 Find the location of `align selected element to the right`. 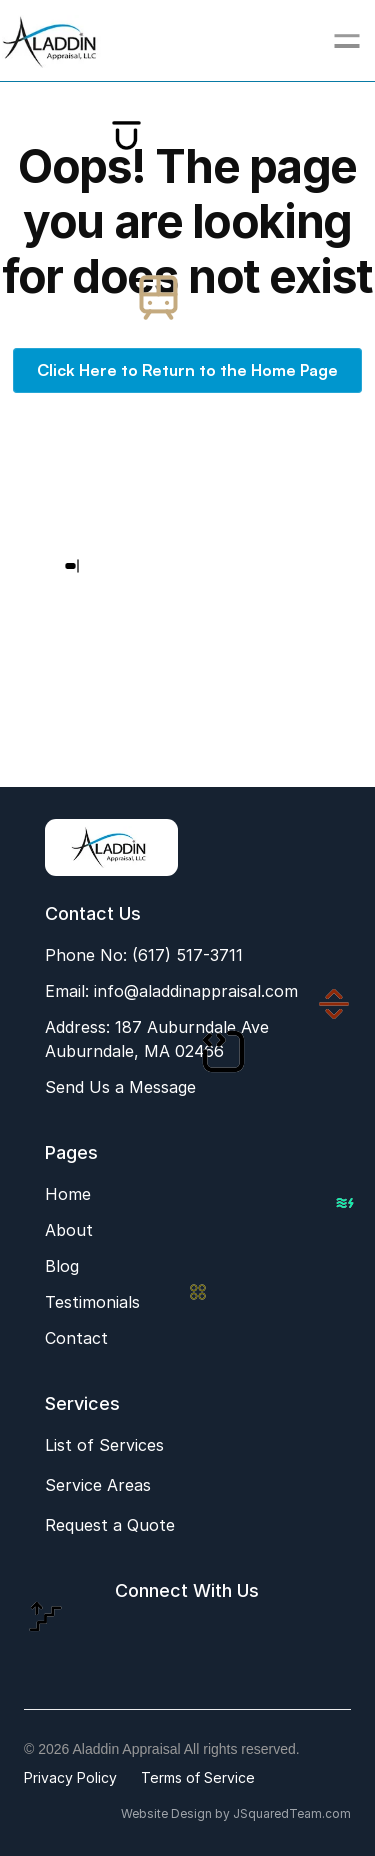

align selected element to the right is located at coordinates (72, 566).